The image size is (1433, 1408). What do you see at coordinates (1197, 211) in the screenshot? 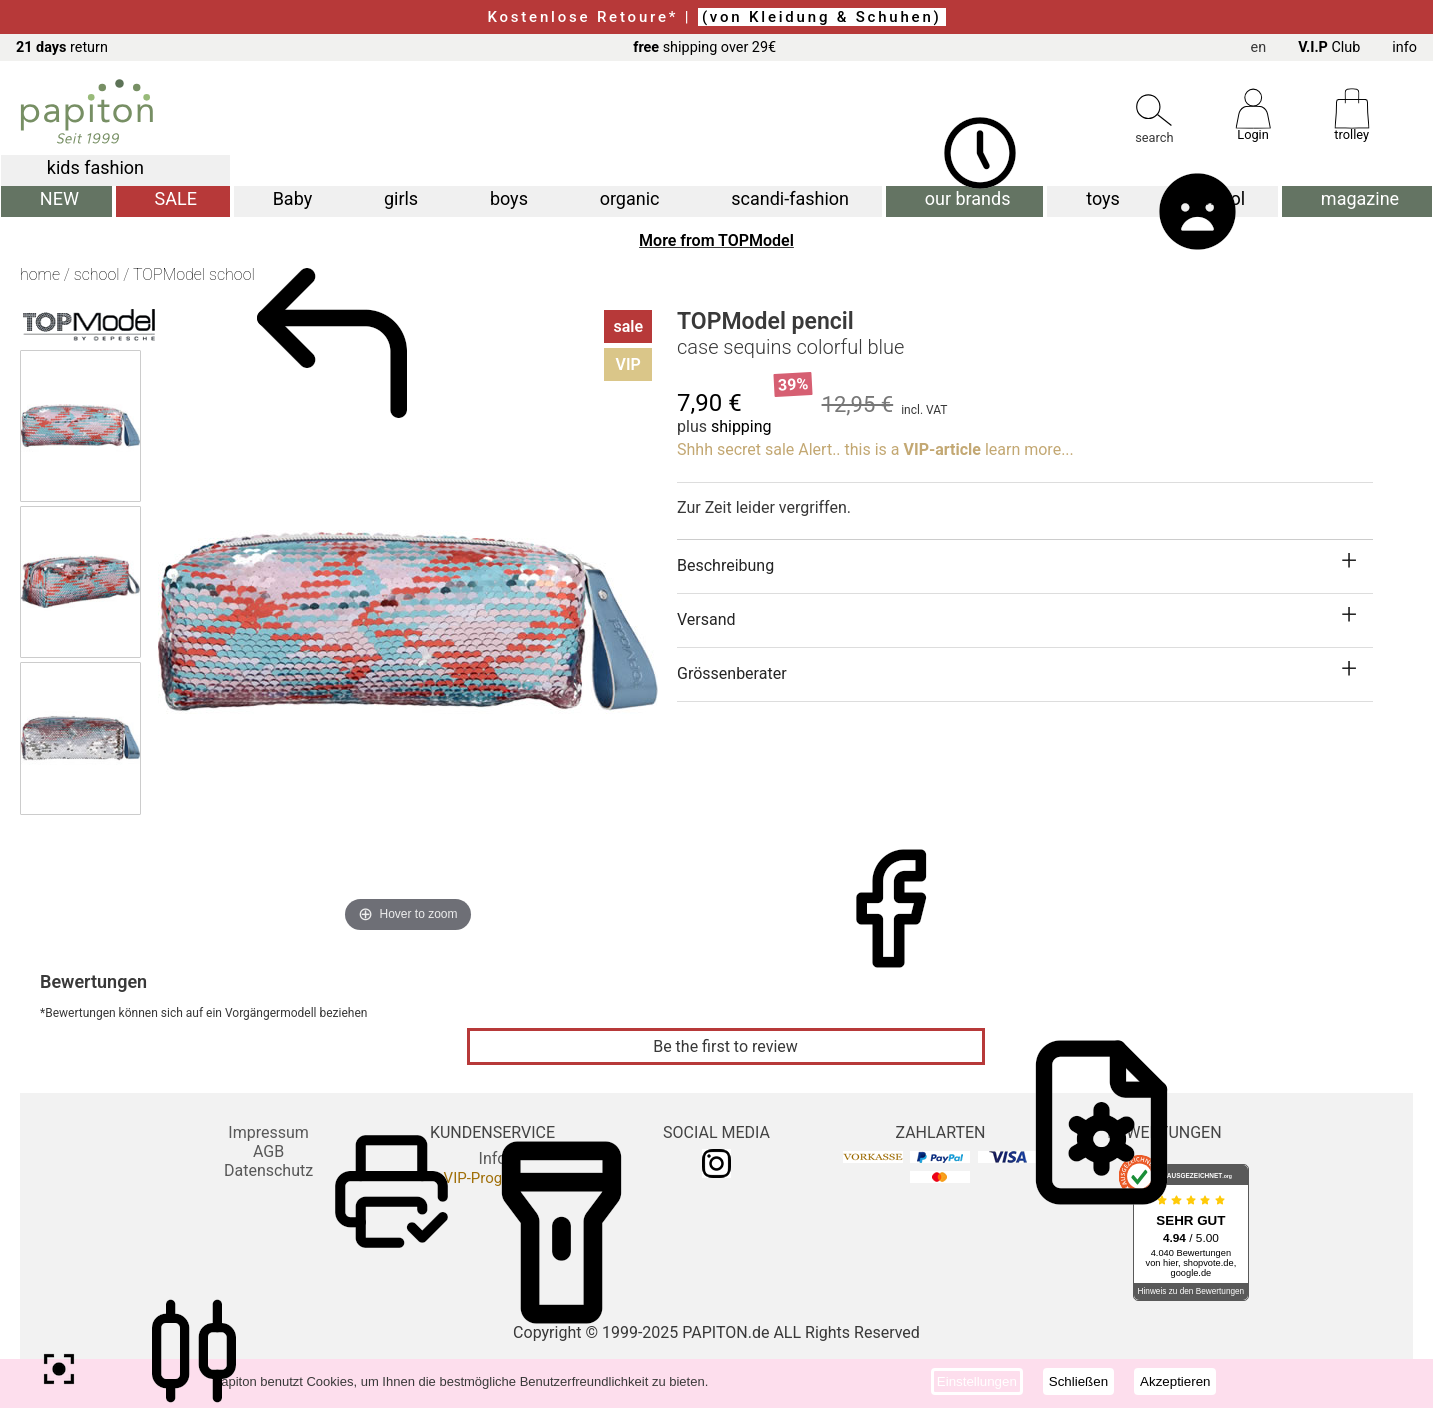
I see `leave negative feedback or reaction` at bounding box center [1197, 211].